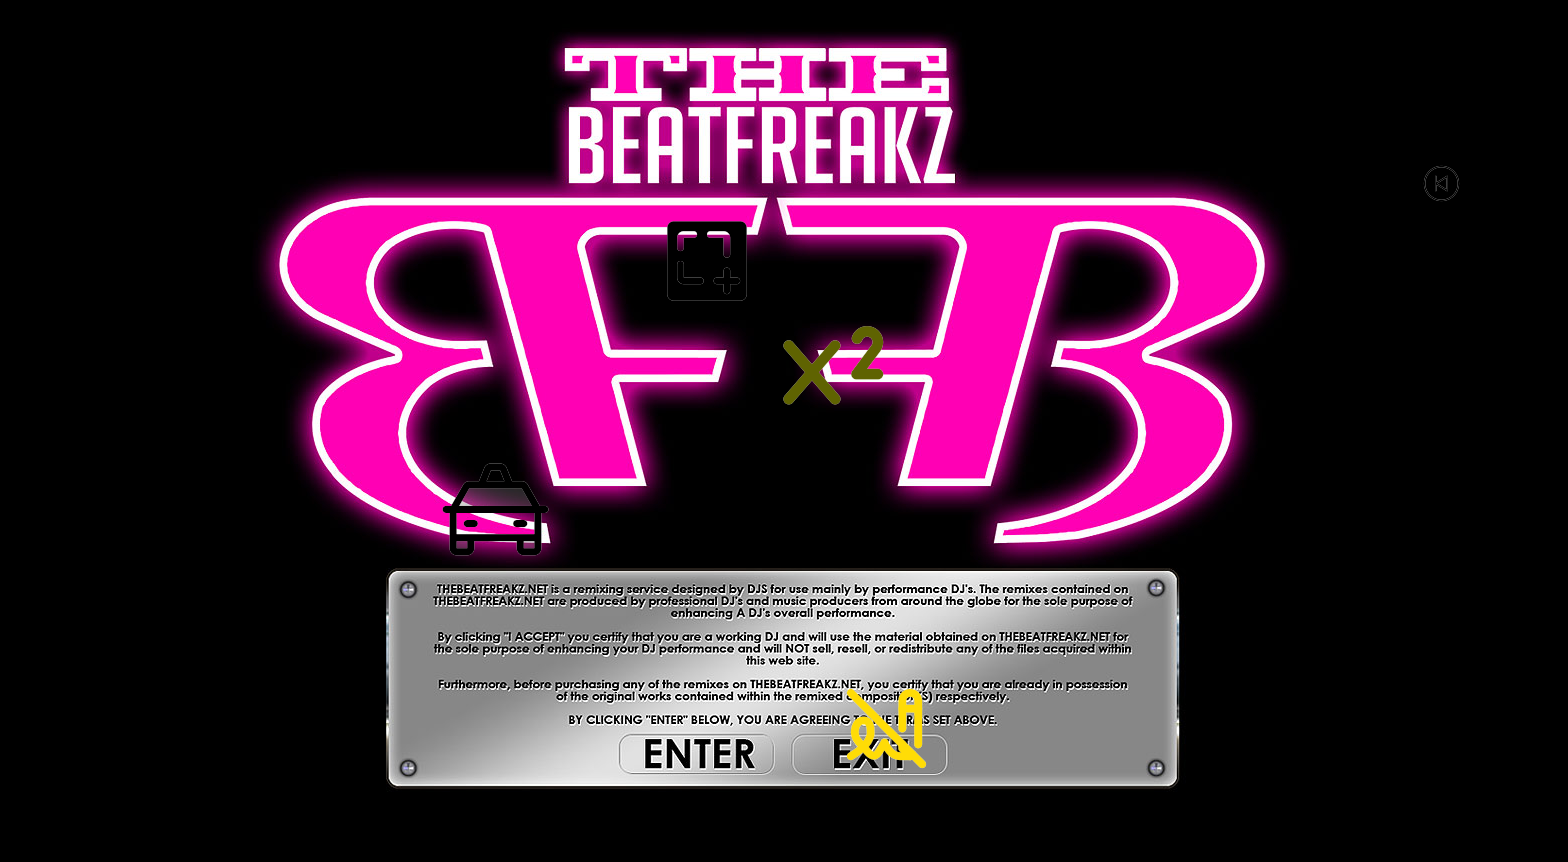  What do you see at coordinates (886, 728) in the screenshot?
I see `disable auto-signature or sign-off` at bounding box center [886, 728].